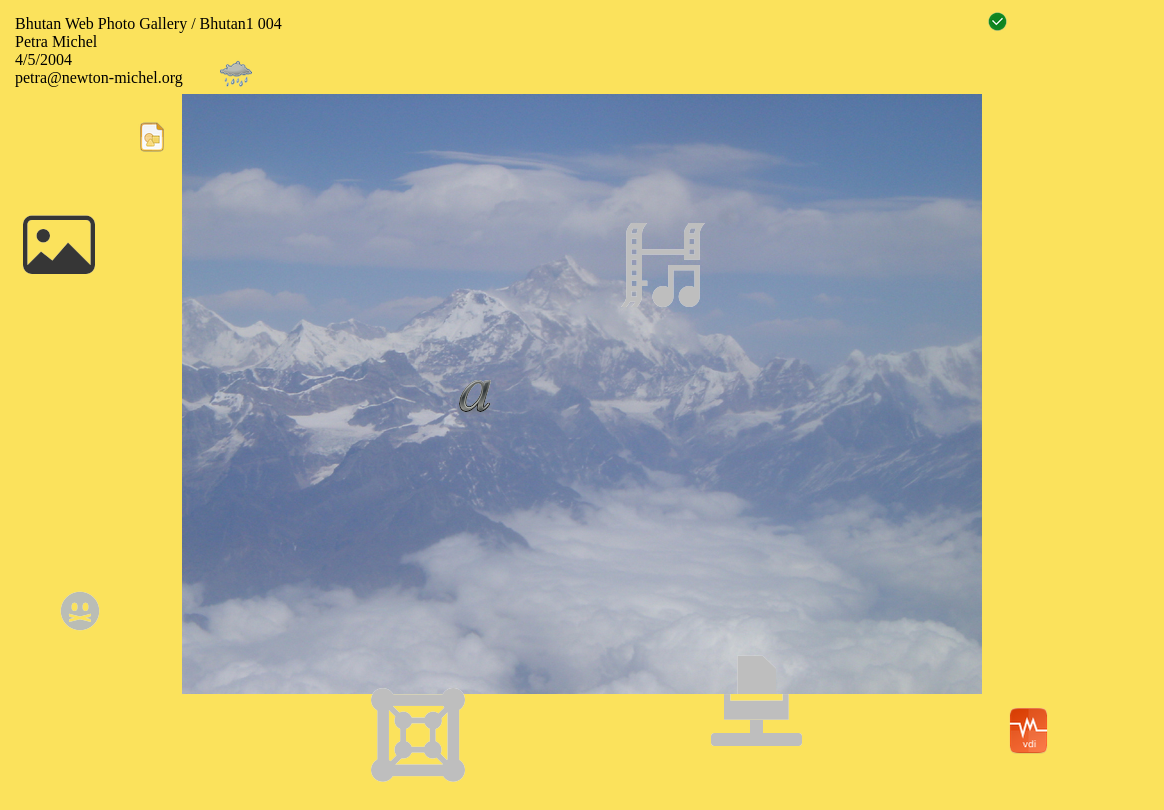 The height and width of the screenshot is (810, 1164). What do you see at coordinates (236, 71) in the screenshot?
I see `indicates scattered showers in current weather conditions` at bounding box center [236, 71].